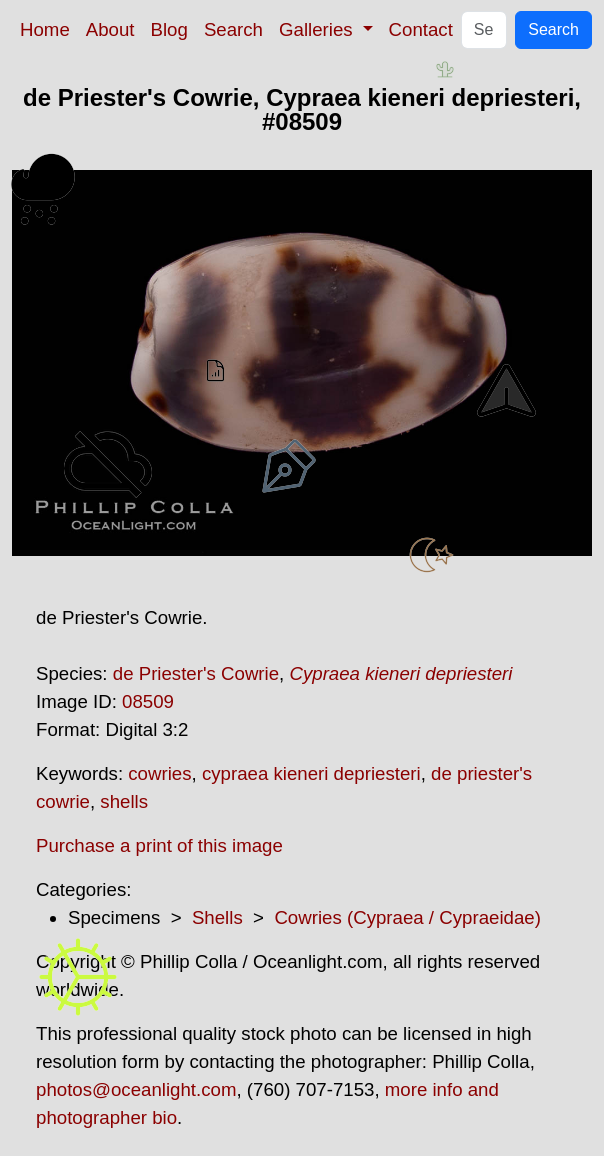 This screenshot has width=604, height=1156. I want to click on indicates no cloud connection or offline status, so click(108, 461).